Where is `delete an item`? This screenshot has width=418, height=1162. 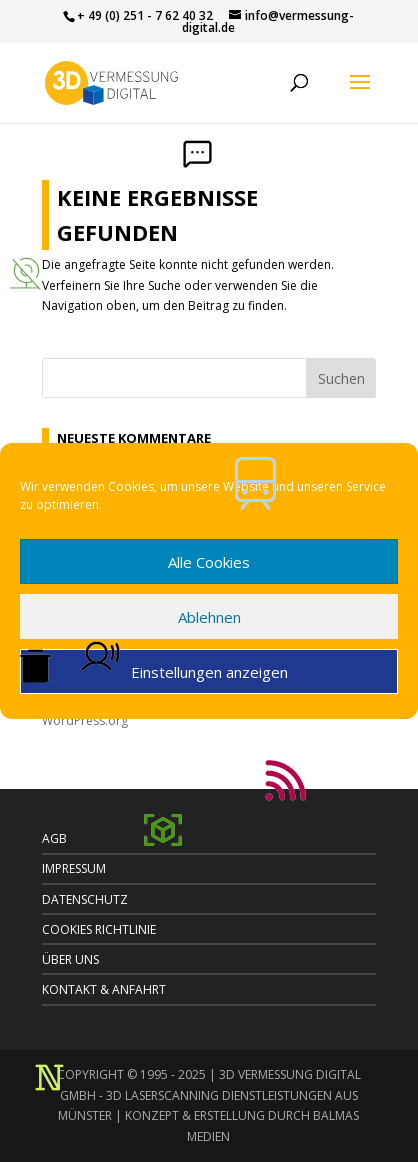 delete an item is located at coordinates (35, 667).